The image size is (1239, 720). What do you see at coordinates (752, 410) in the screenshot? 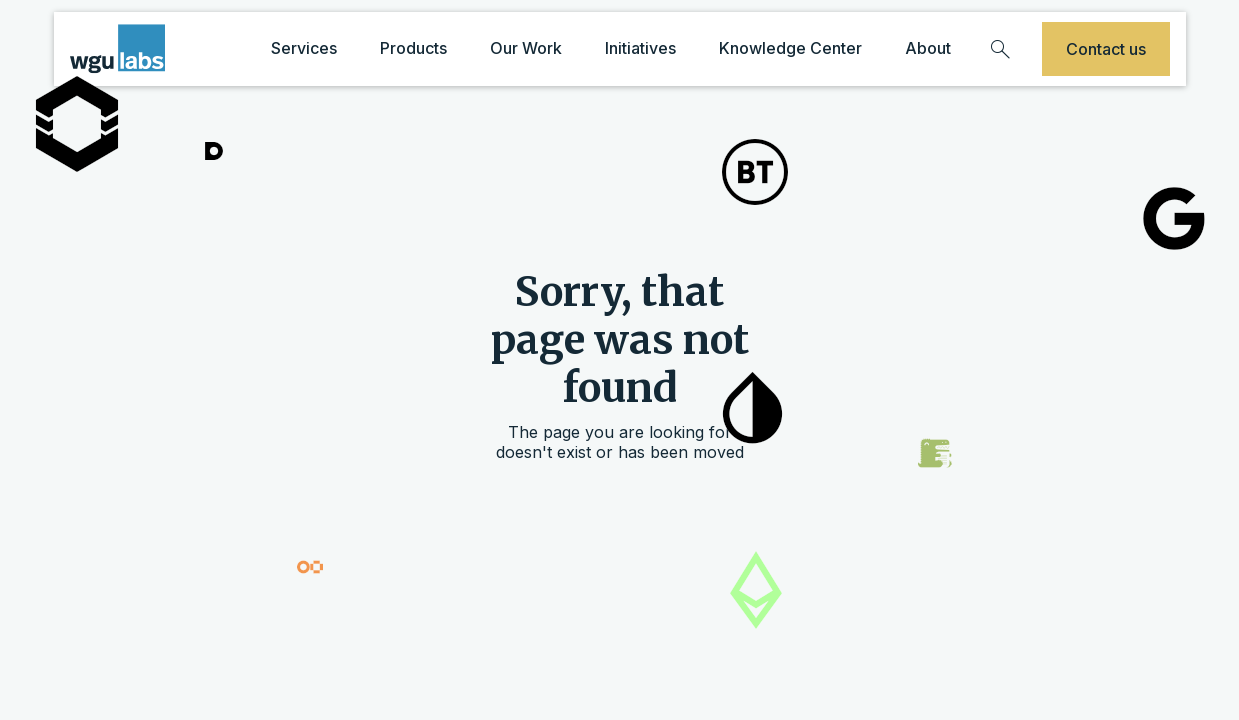
I see `adjust contrast settings` at bounding box center [752, 410].